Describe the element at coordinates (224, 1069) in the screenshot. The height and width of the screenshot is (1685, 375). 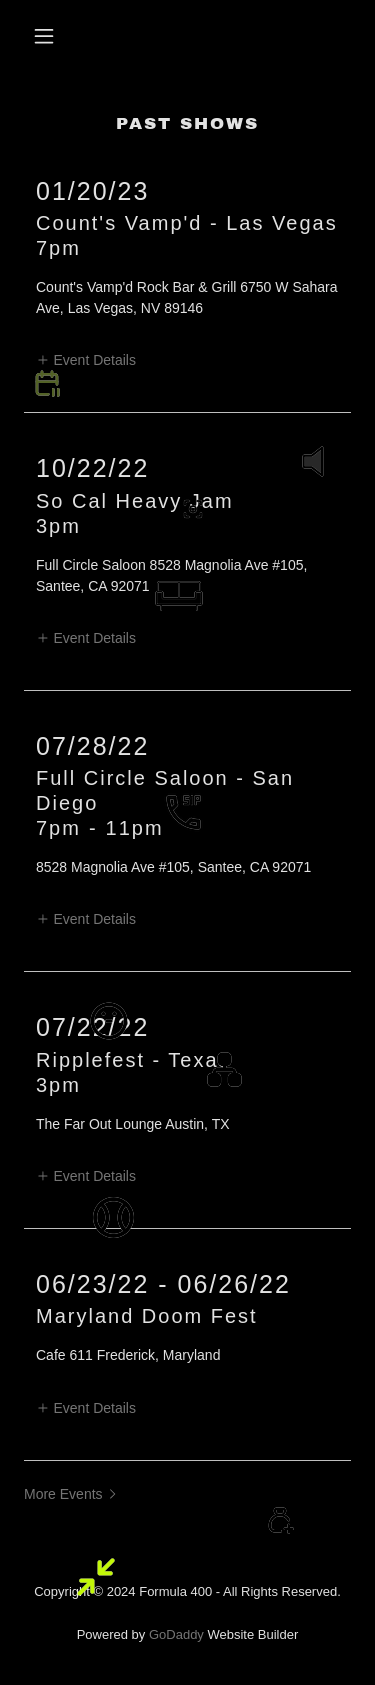
I see `view organizational hierarchy or structure` at that location.